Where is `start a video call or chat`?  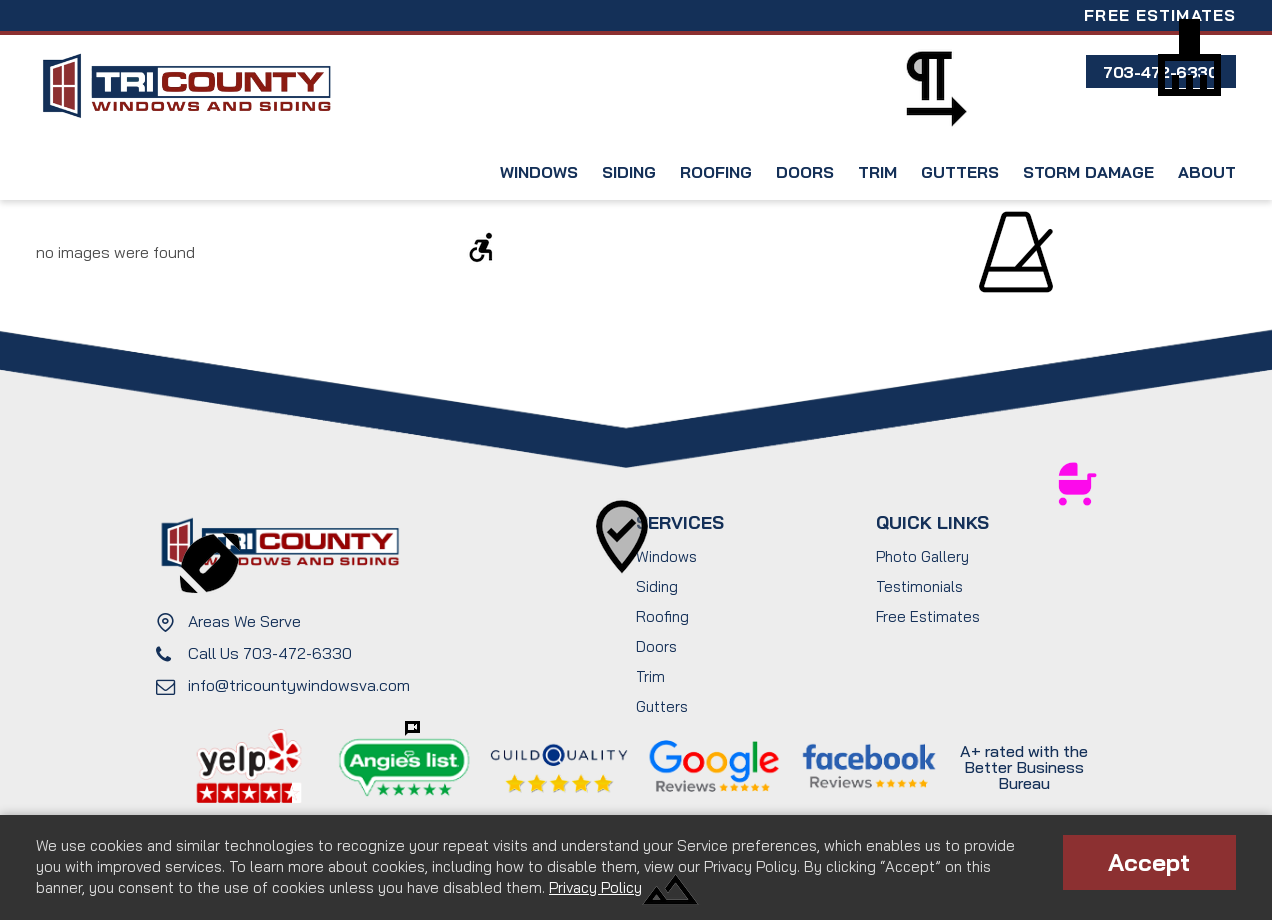
start a video call or chat is located at coordinates (412, 728).